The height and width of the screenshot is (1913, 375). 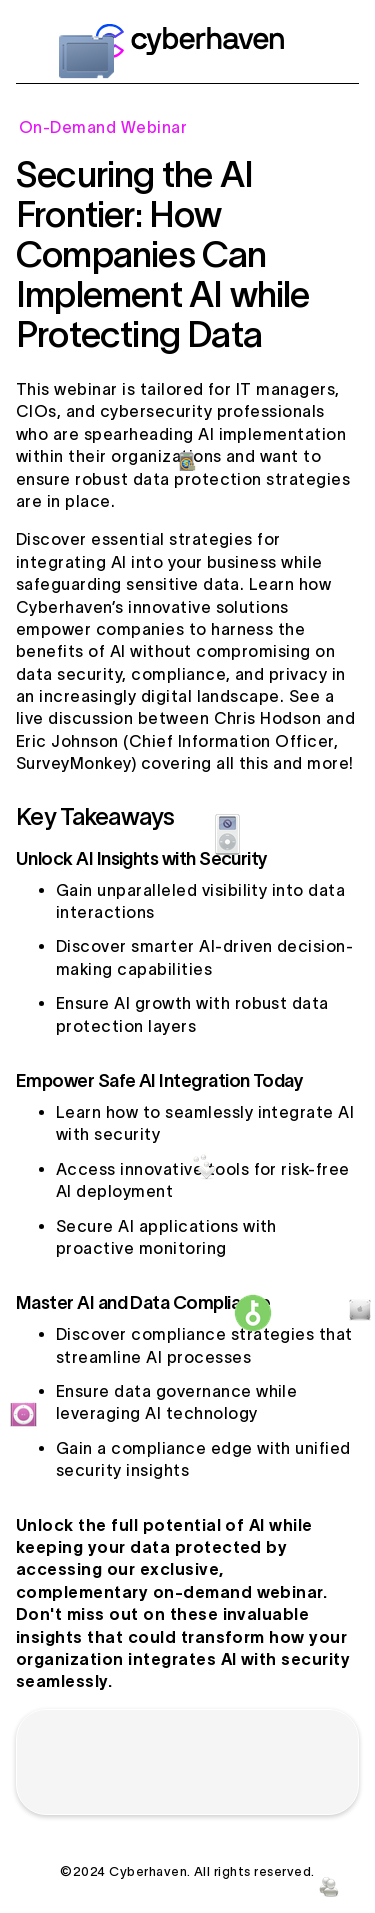 What do you see at coordinates (186, 461) in the screenshot?
I see `indicates a locked RAID 5 storage array` at bounding box center [186, 461].